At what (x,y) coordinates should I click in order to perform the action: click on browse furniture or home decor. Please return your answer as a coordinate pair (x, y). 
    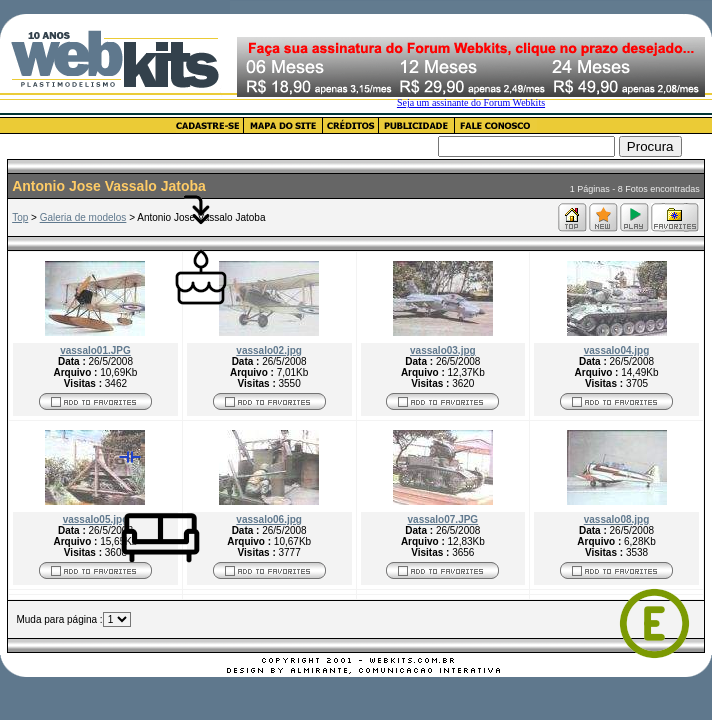
    Looking at the image, I should click on (160, 536).